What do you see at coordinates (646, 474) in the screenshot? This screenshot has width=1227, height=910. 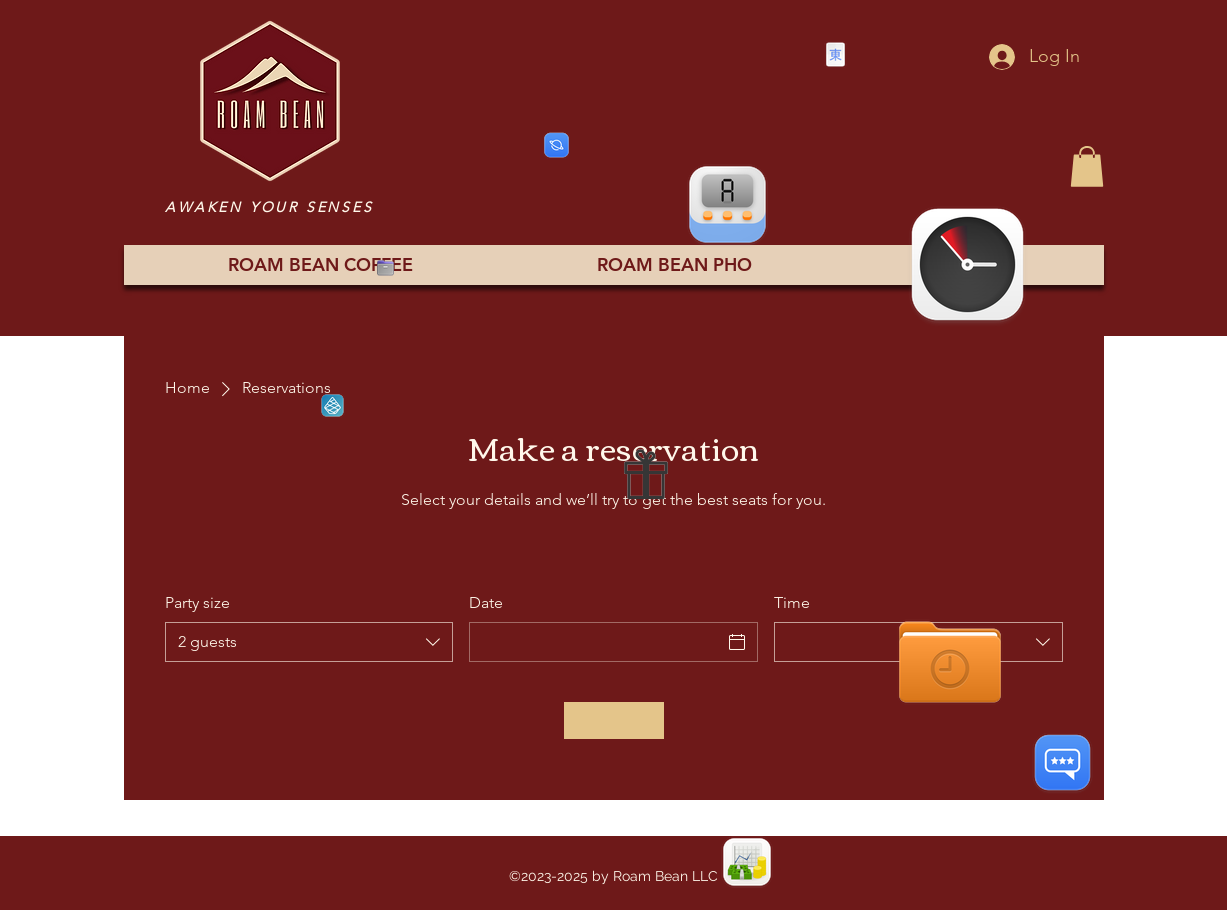 I see `view birthday events in calendar` at bounding box center [646, 474].